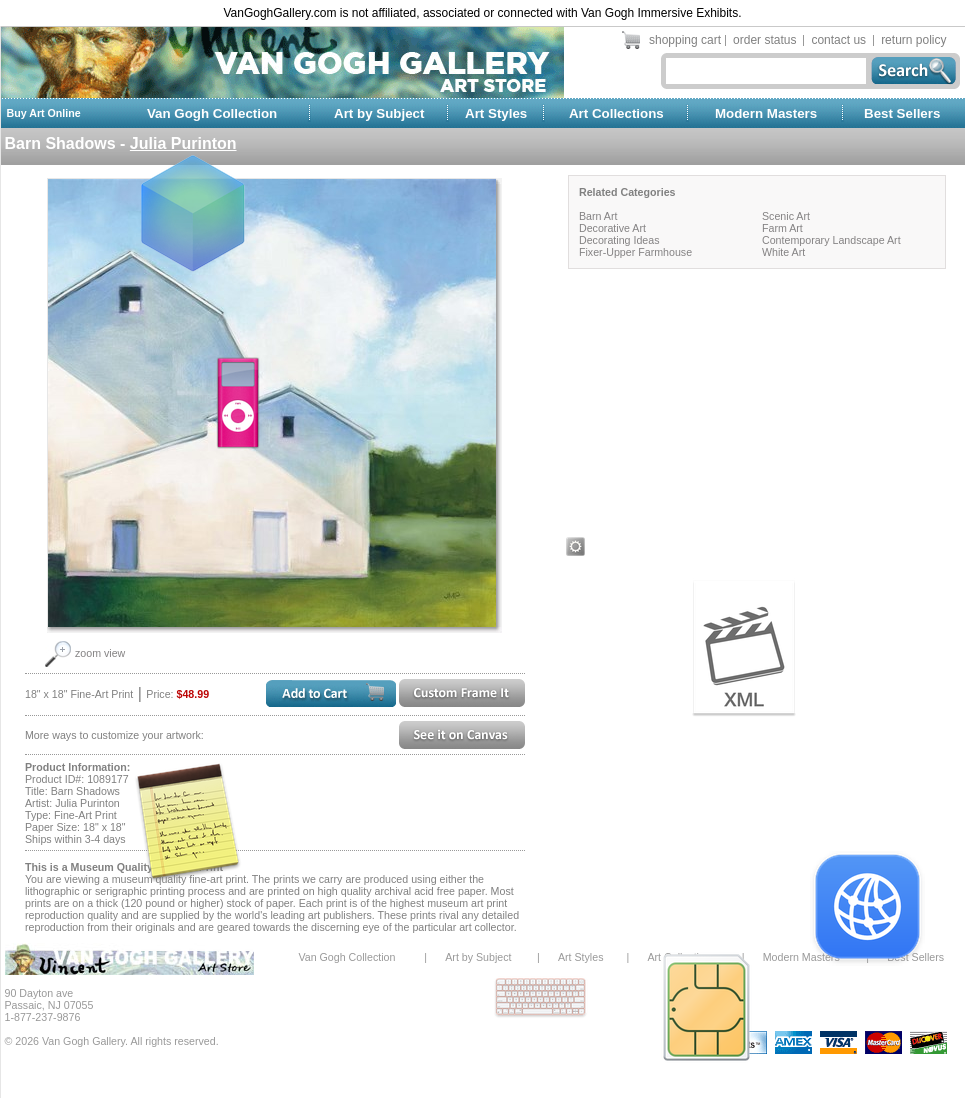 Image resolution: width=965 pixels, height=1098 pixels. Describe the element at coordinates (238, 403) in the screenshot. I see `iPod nano device in pink` at that location.